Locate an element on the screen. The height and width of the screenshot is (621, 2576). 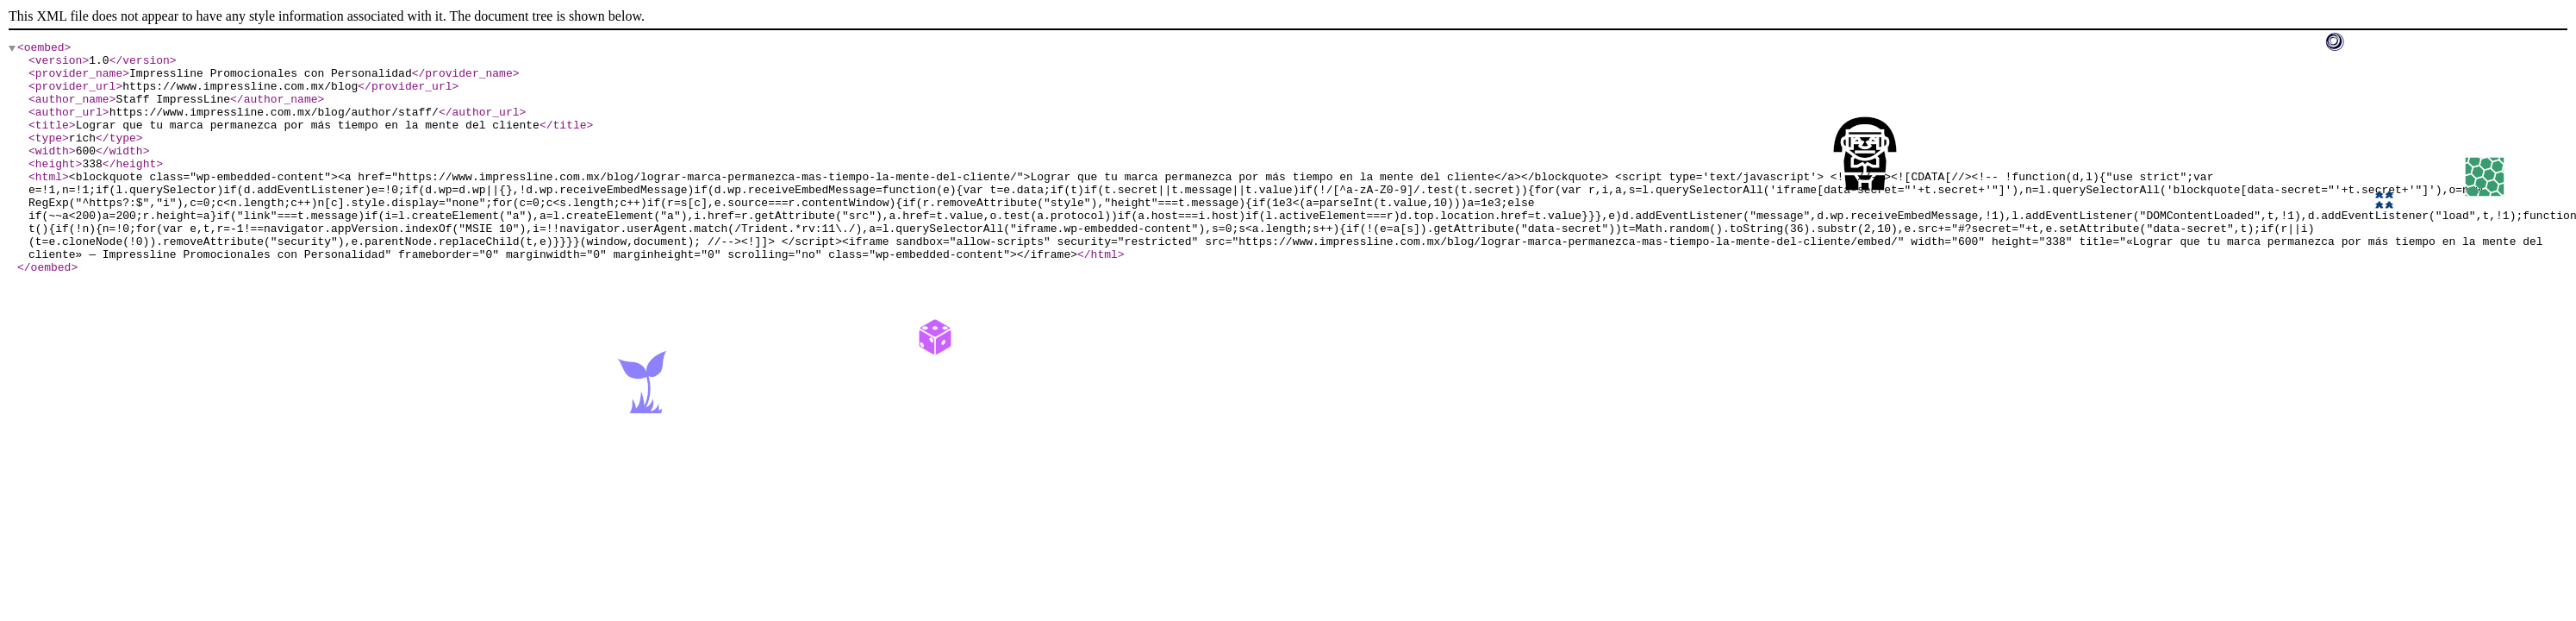
view hexagonal grid or tile map is located at coordinates (2485, 177).